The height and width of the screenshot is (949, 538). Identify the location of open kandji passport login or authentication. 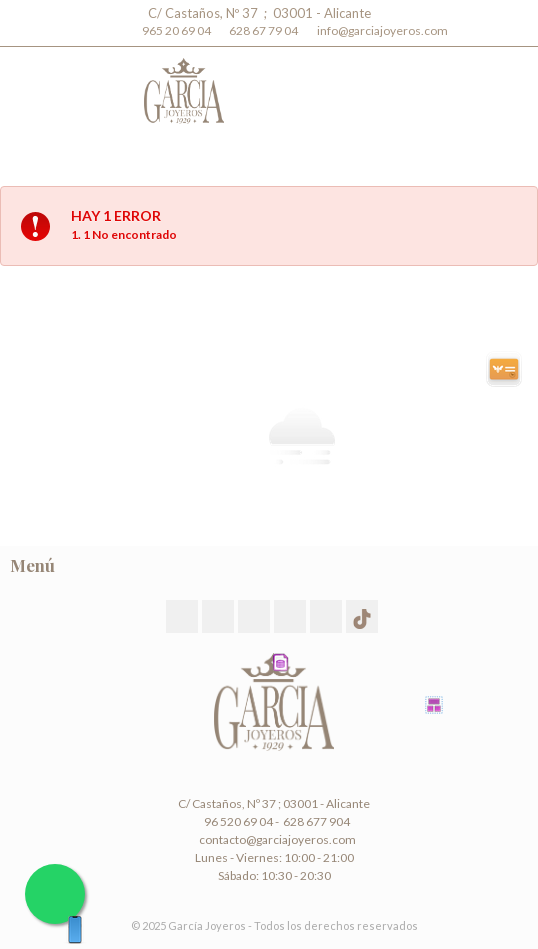
(504, 369).